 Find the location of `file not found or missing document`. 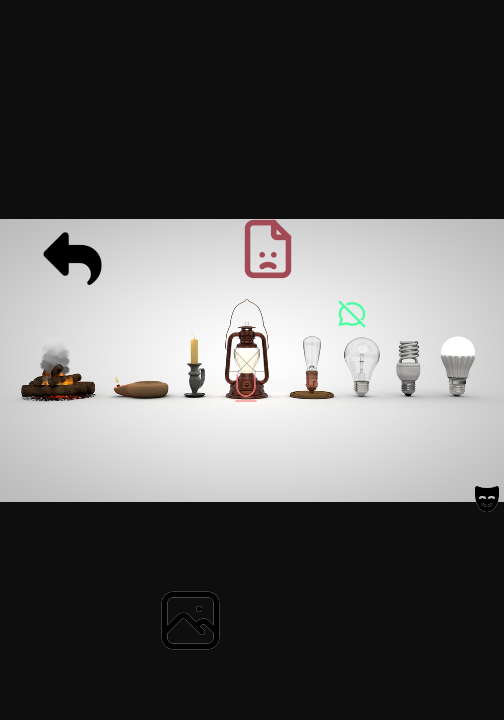

file not found or missing document is located at coordinates (268, 249).